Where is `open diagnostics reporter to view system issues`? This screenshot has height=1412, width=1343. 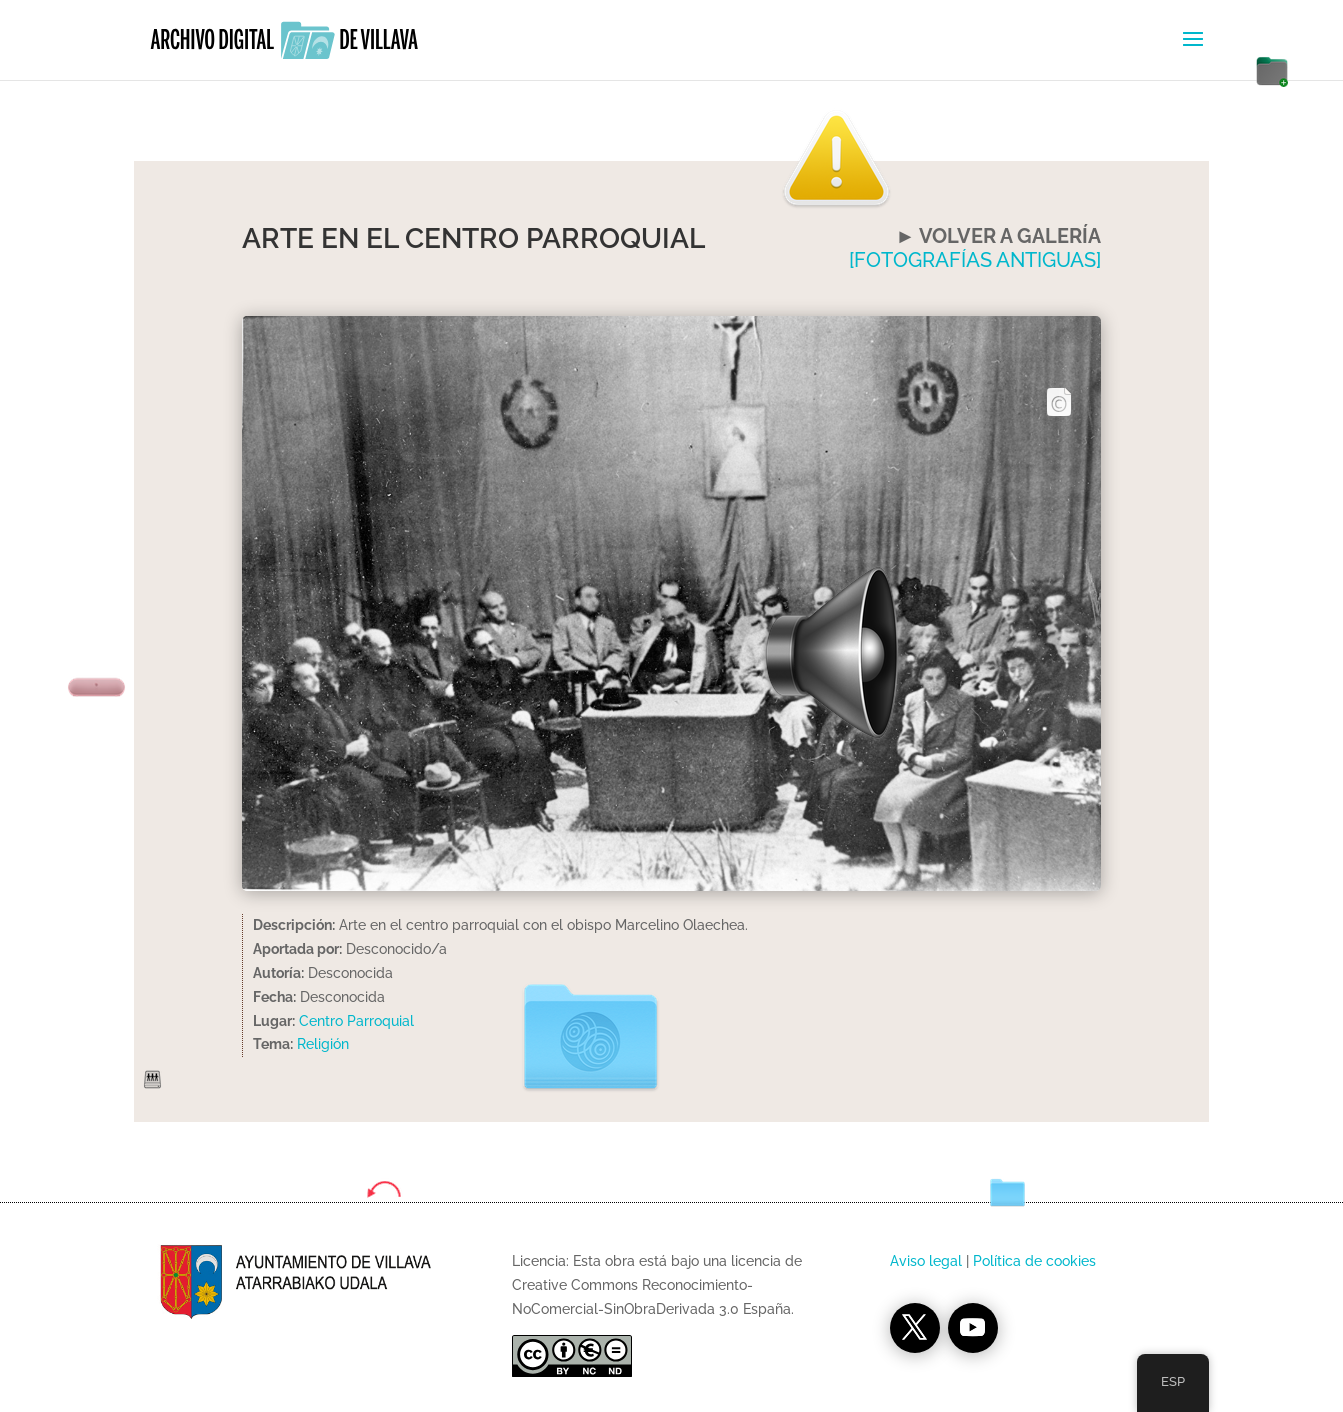 open diagnostics reporter to view system issues is located at coordinates (836, 157).